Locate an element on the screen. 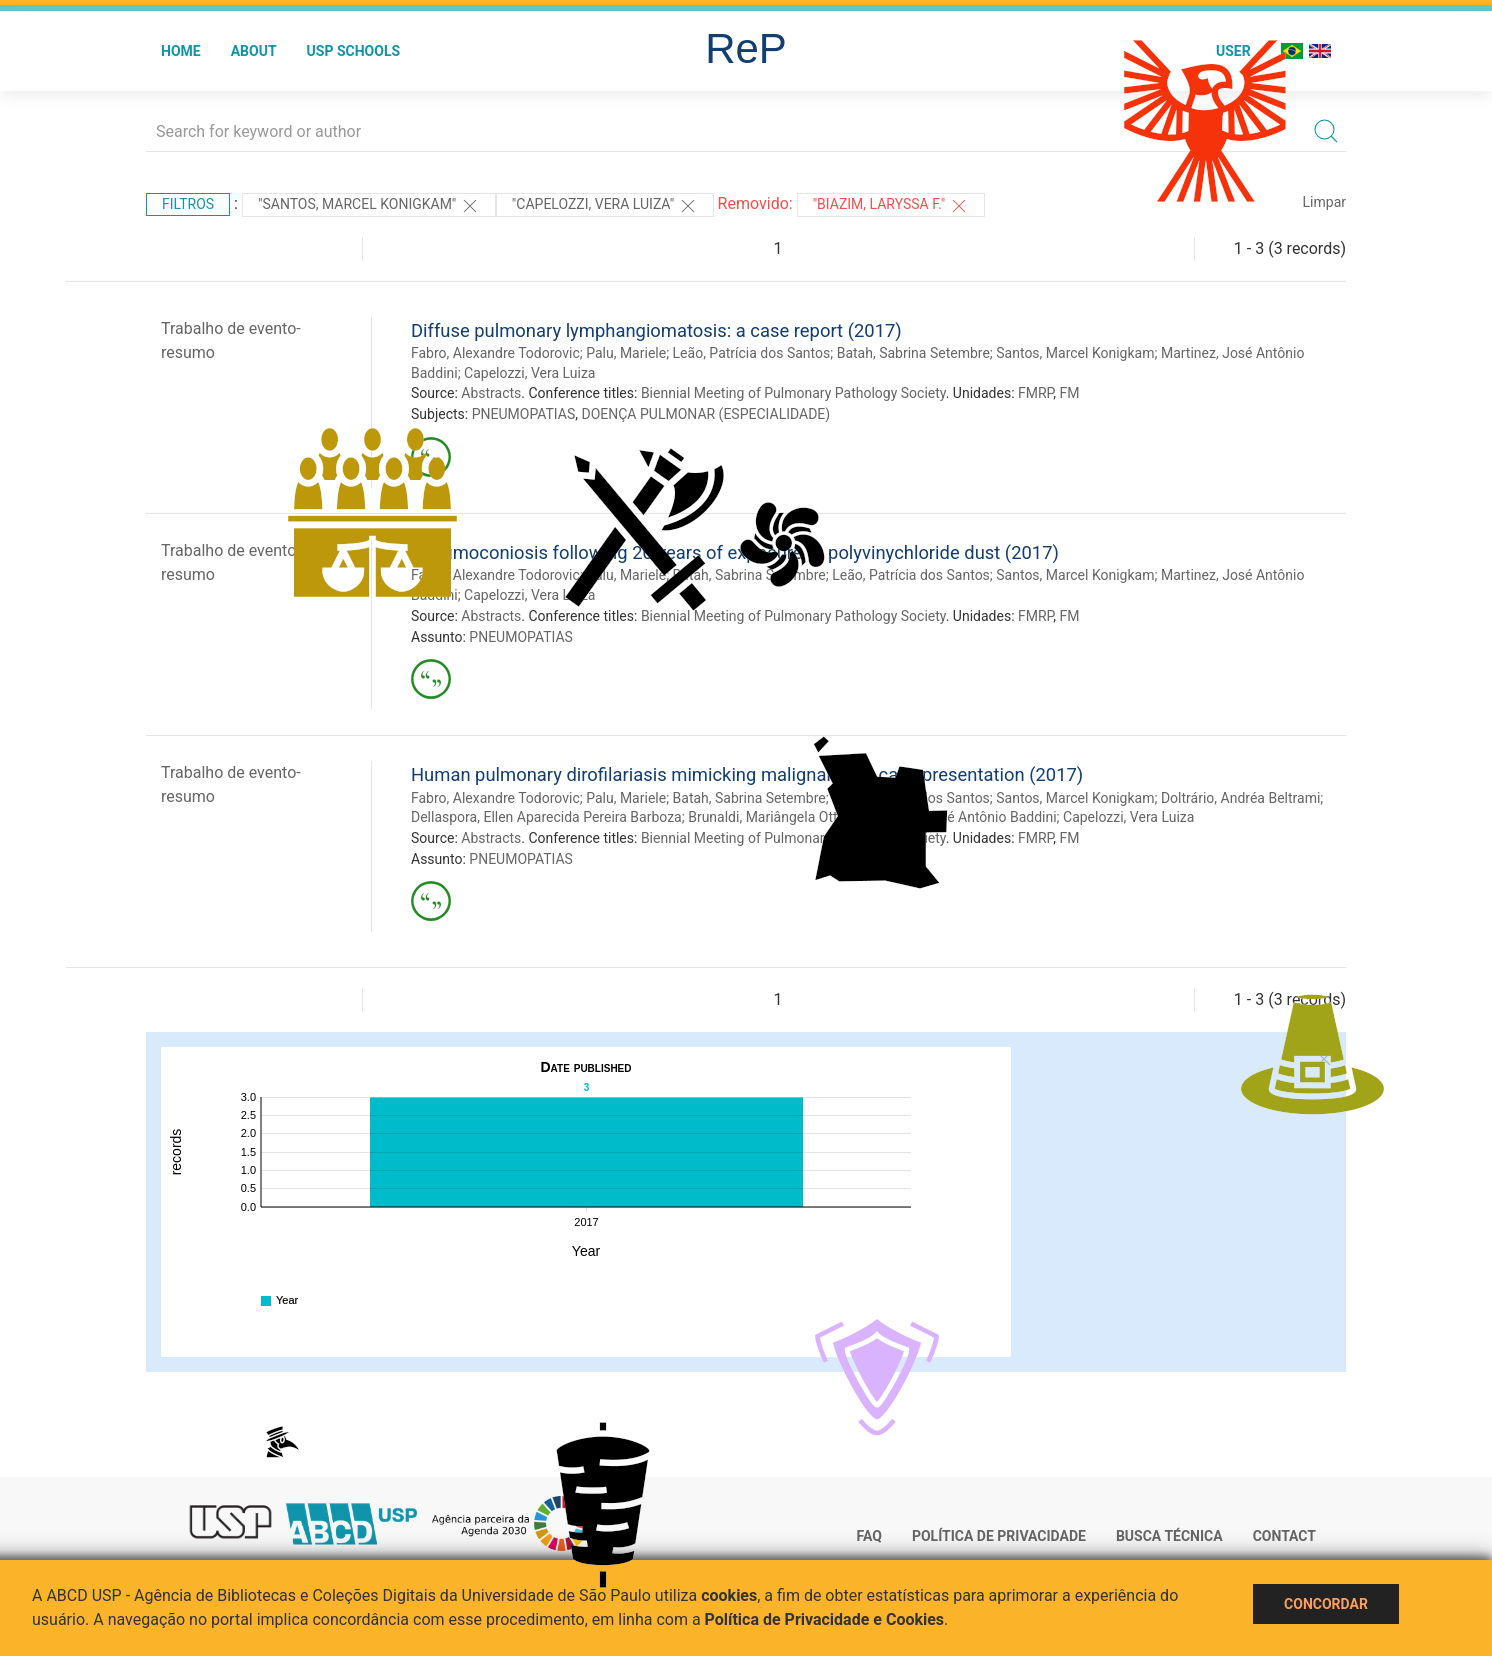 This screenshot has height=1656, width=1492. decorative floral element or embellishment is located at coordinates (782, 544).